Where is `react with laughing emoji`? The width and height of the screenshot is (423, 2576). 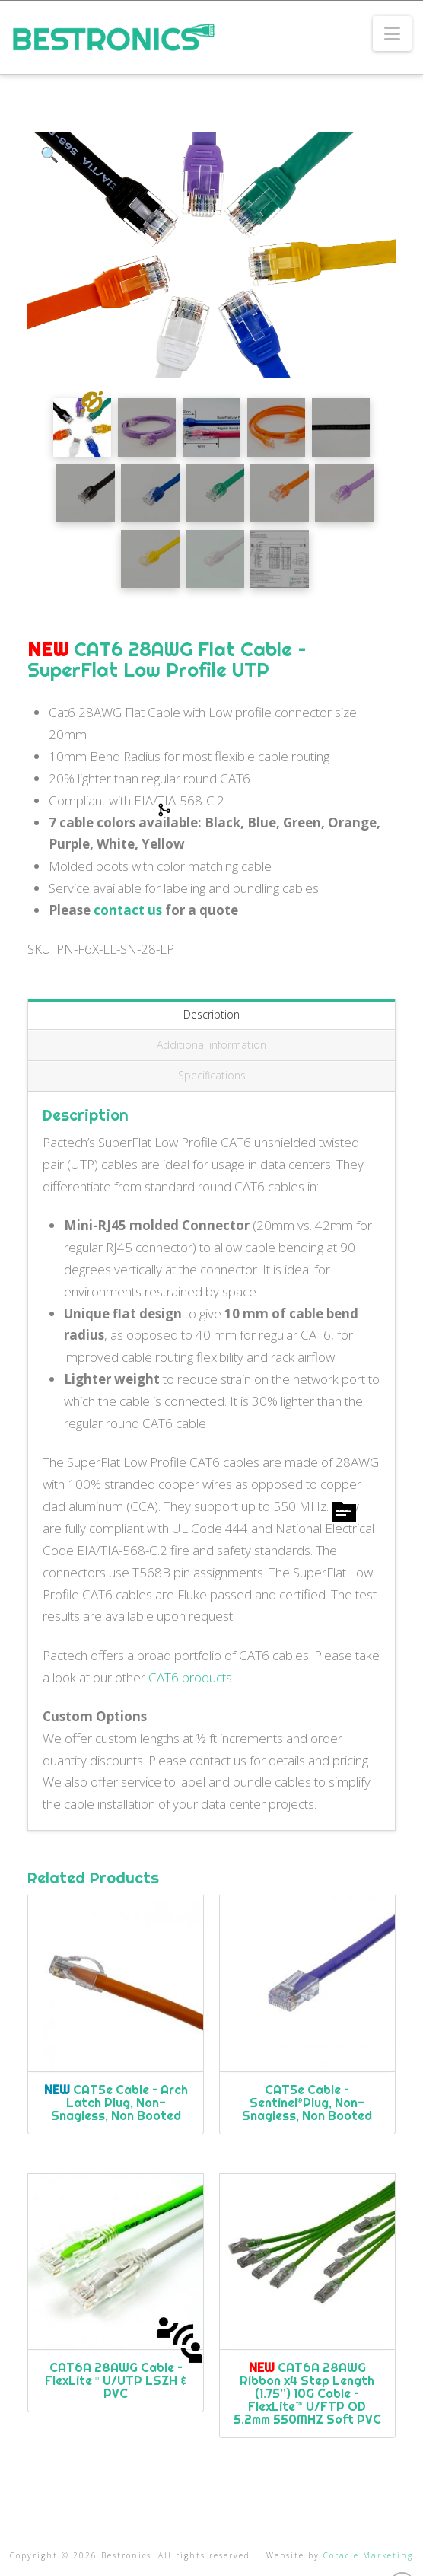
react with laughing emoji is located at coordinates (92, 402).